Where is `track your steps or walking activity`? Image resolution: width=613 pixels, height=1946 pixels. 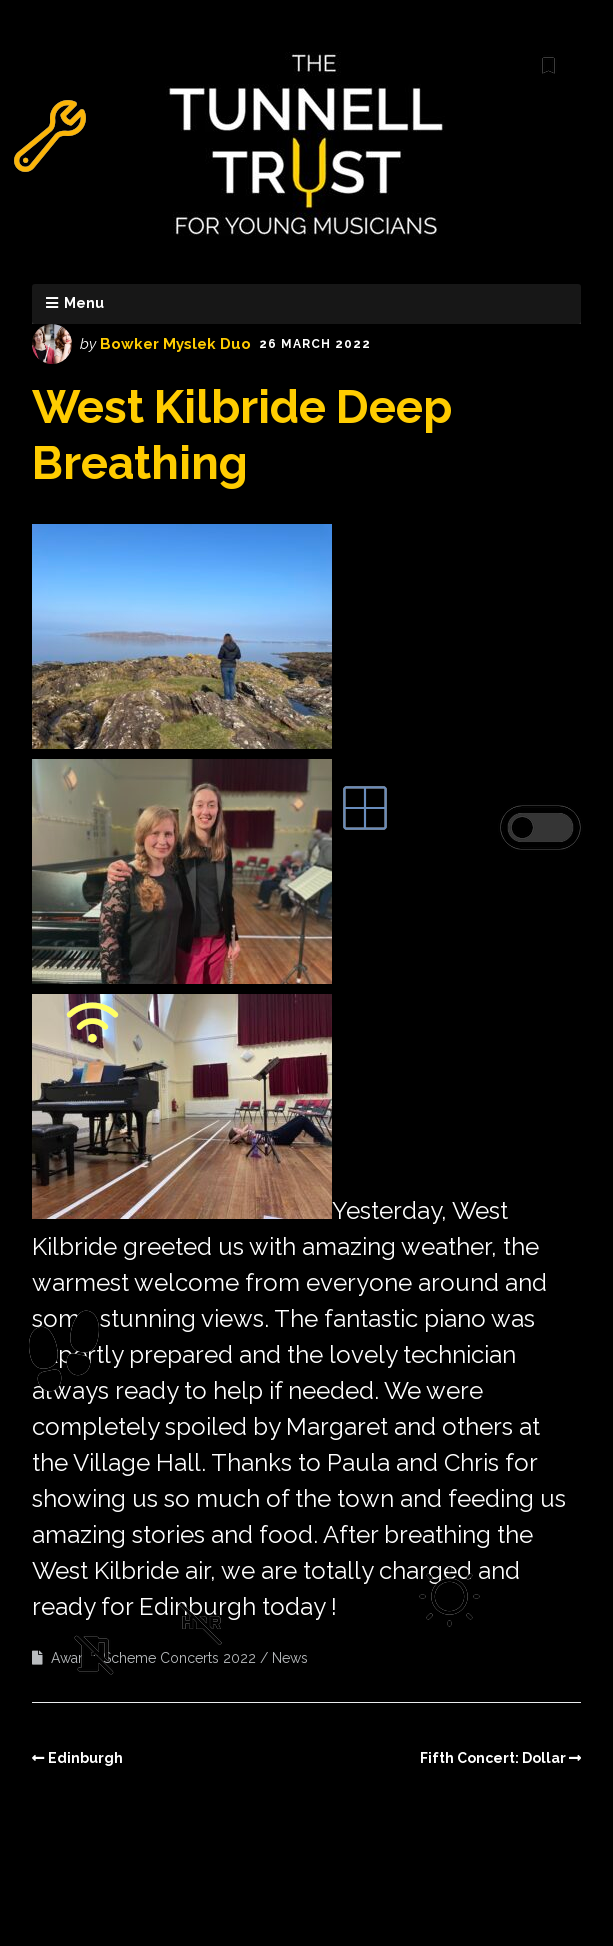 track your steps or walking activity is located at coordinates (64, 1351).